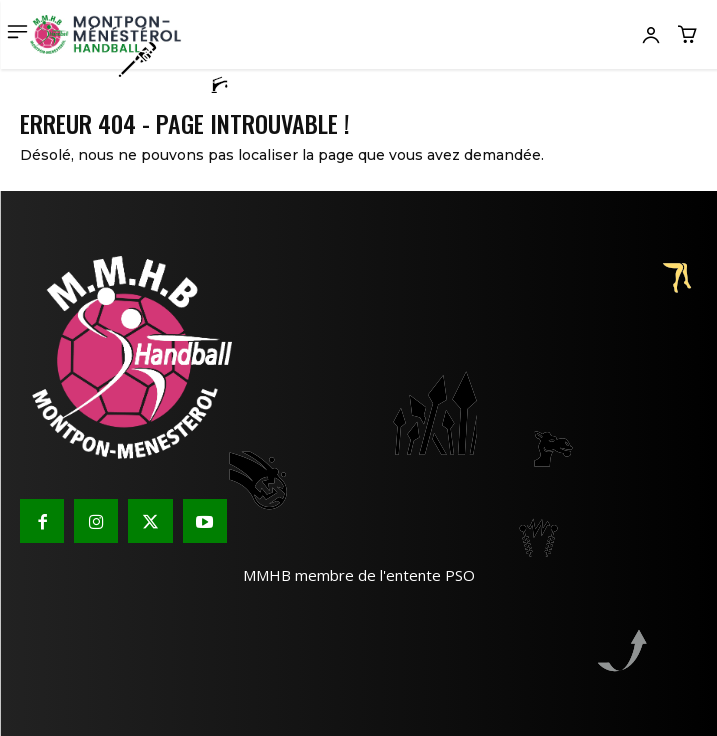 Image resolution: width=717 pixels, height=736 pixels. Describe the element at coordinates (435, 413) in the screenshot. I see `select spear weapon type` at that location.